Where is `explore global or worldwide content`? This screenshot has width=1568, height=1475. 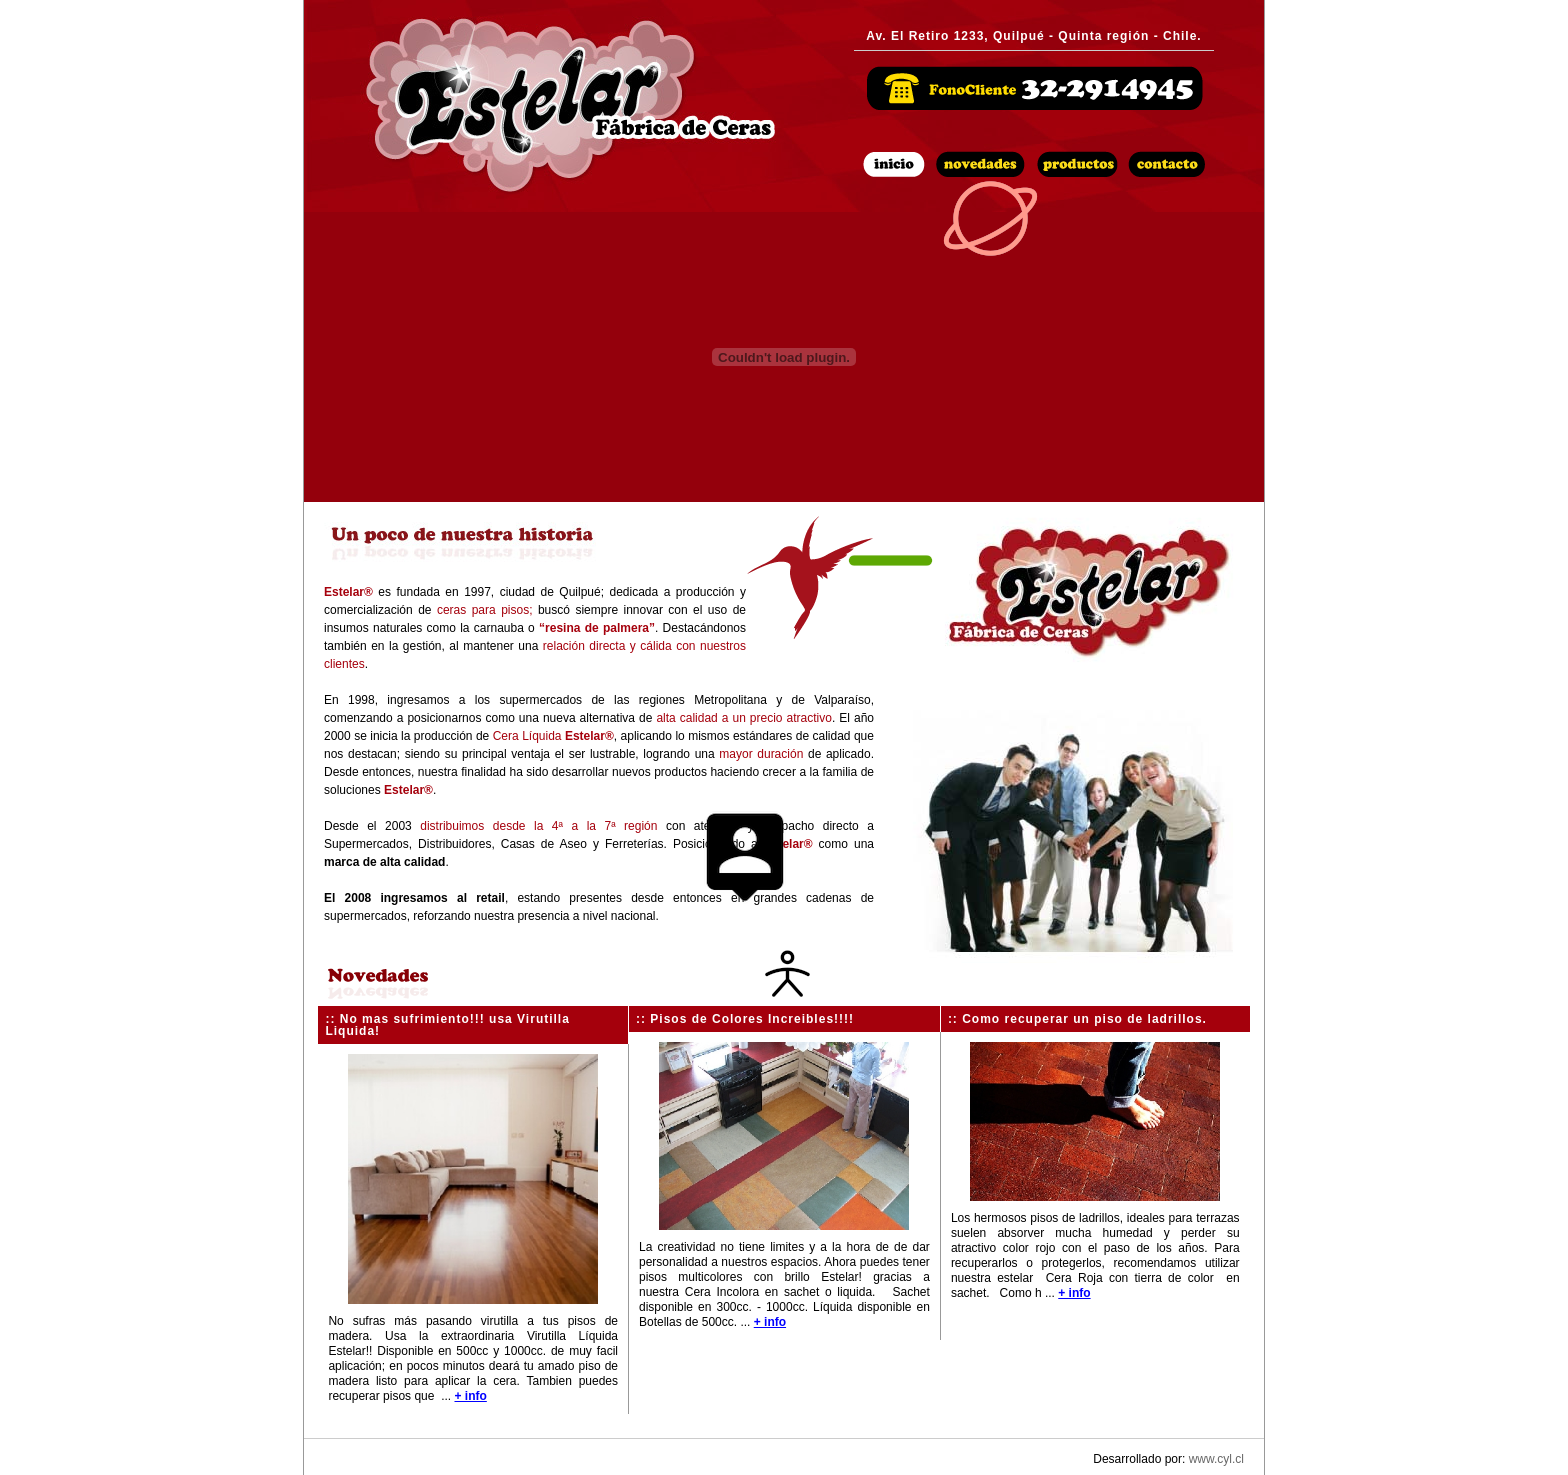 explore global or worldwide content is located at coordinates (990, 218).